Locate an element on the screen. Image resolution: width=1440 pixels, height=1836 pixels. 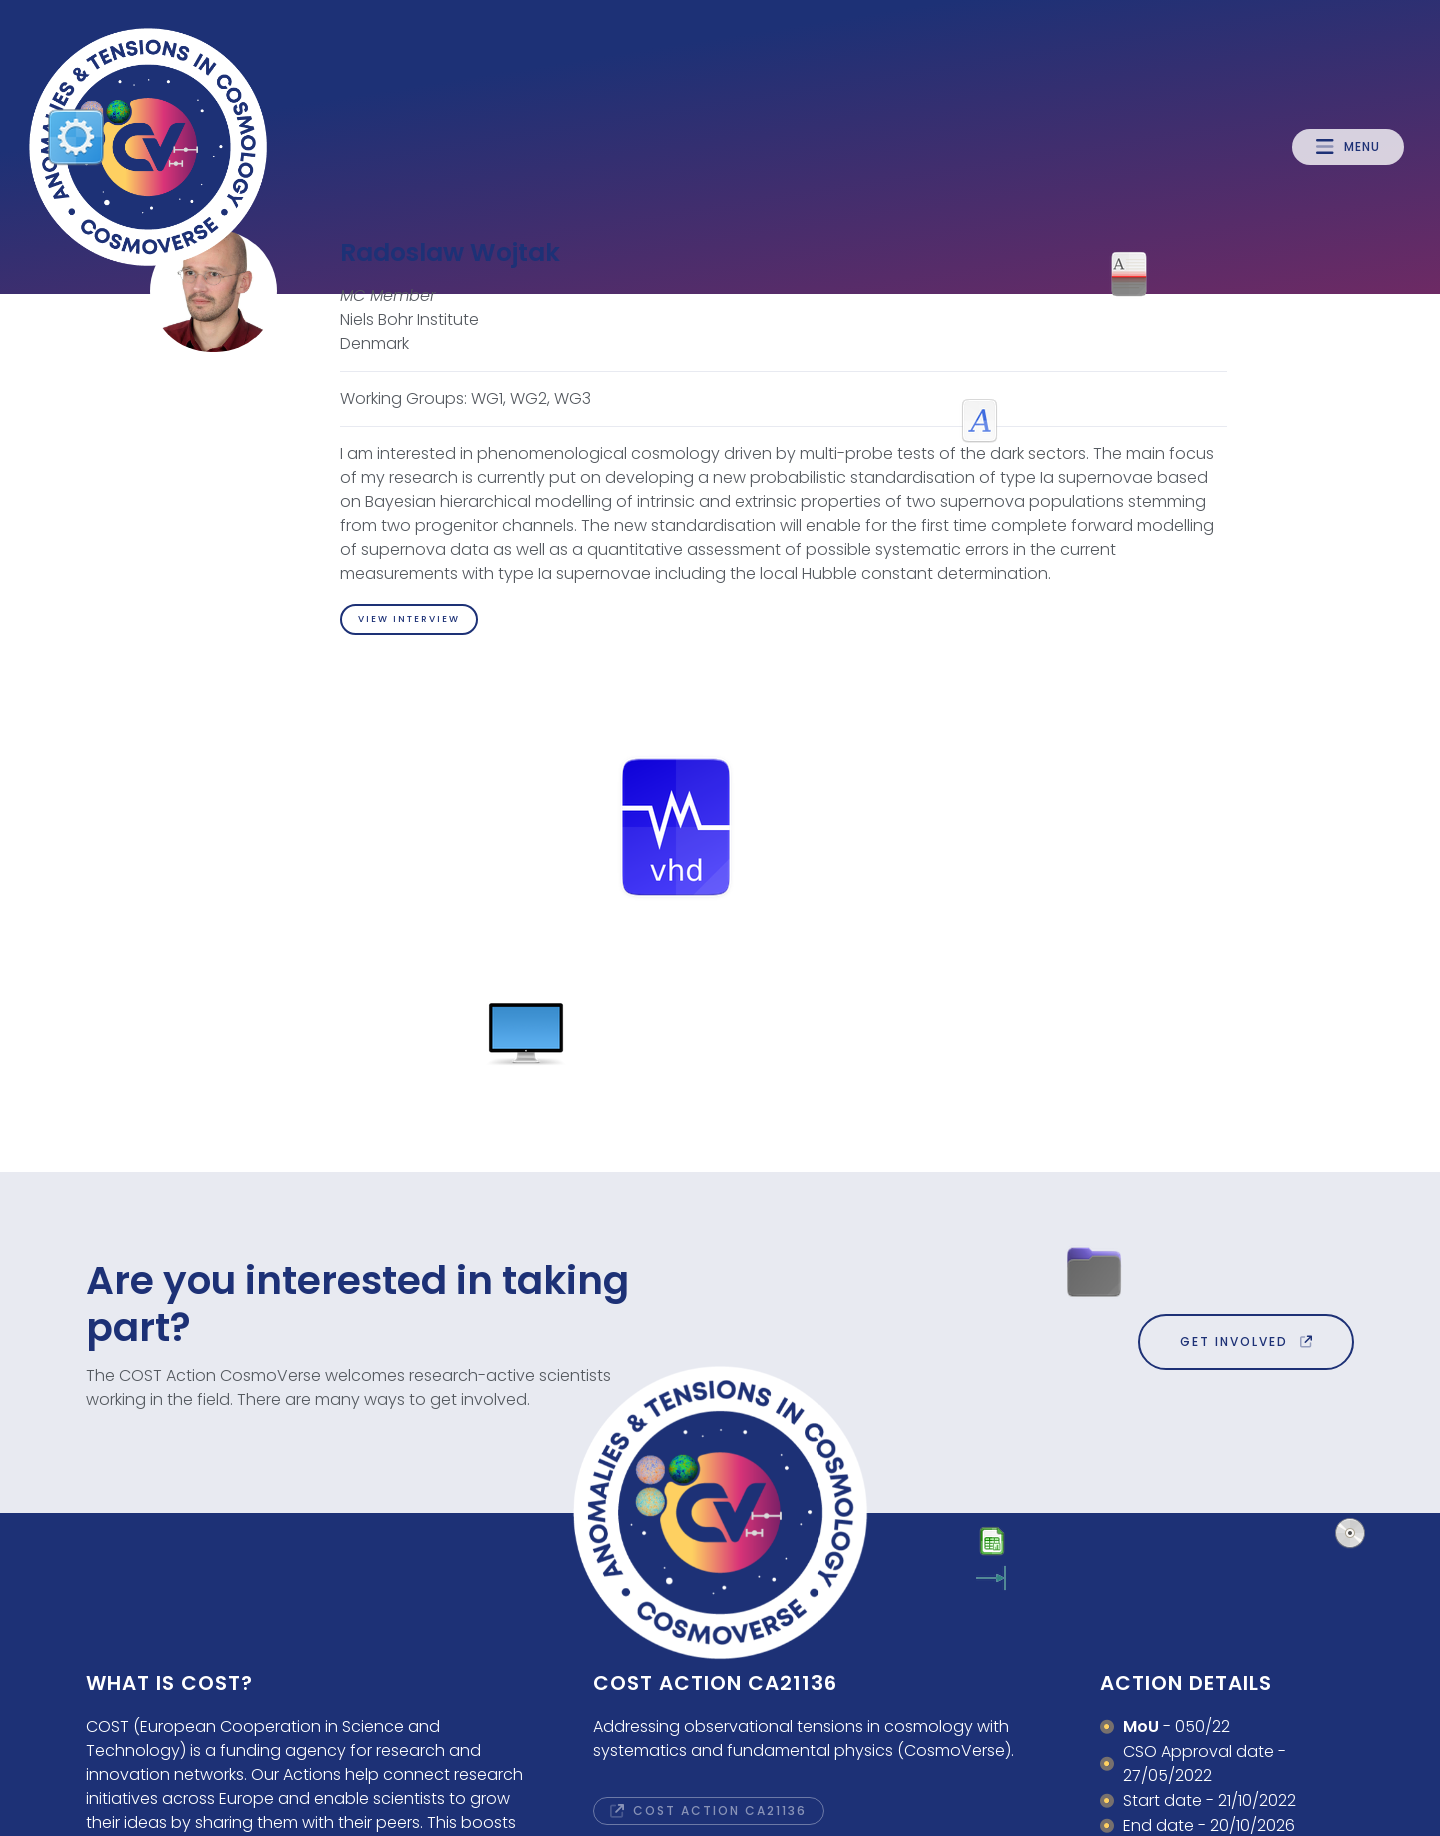
a font file type indicator is located at coordinates (979, 420).